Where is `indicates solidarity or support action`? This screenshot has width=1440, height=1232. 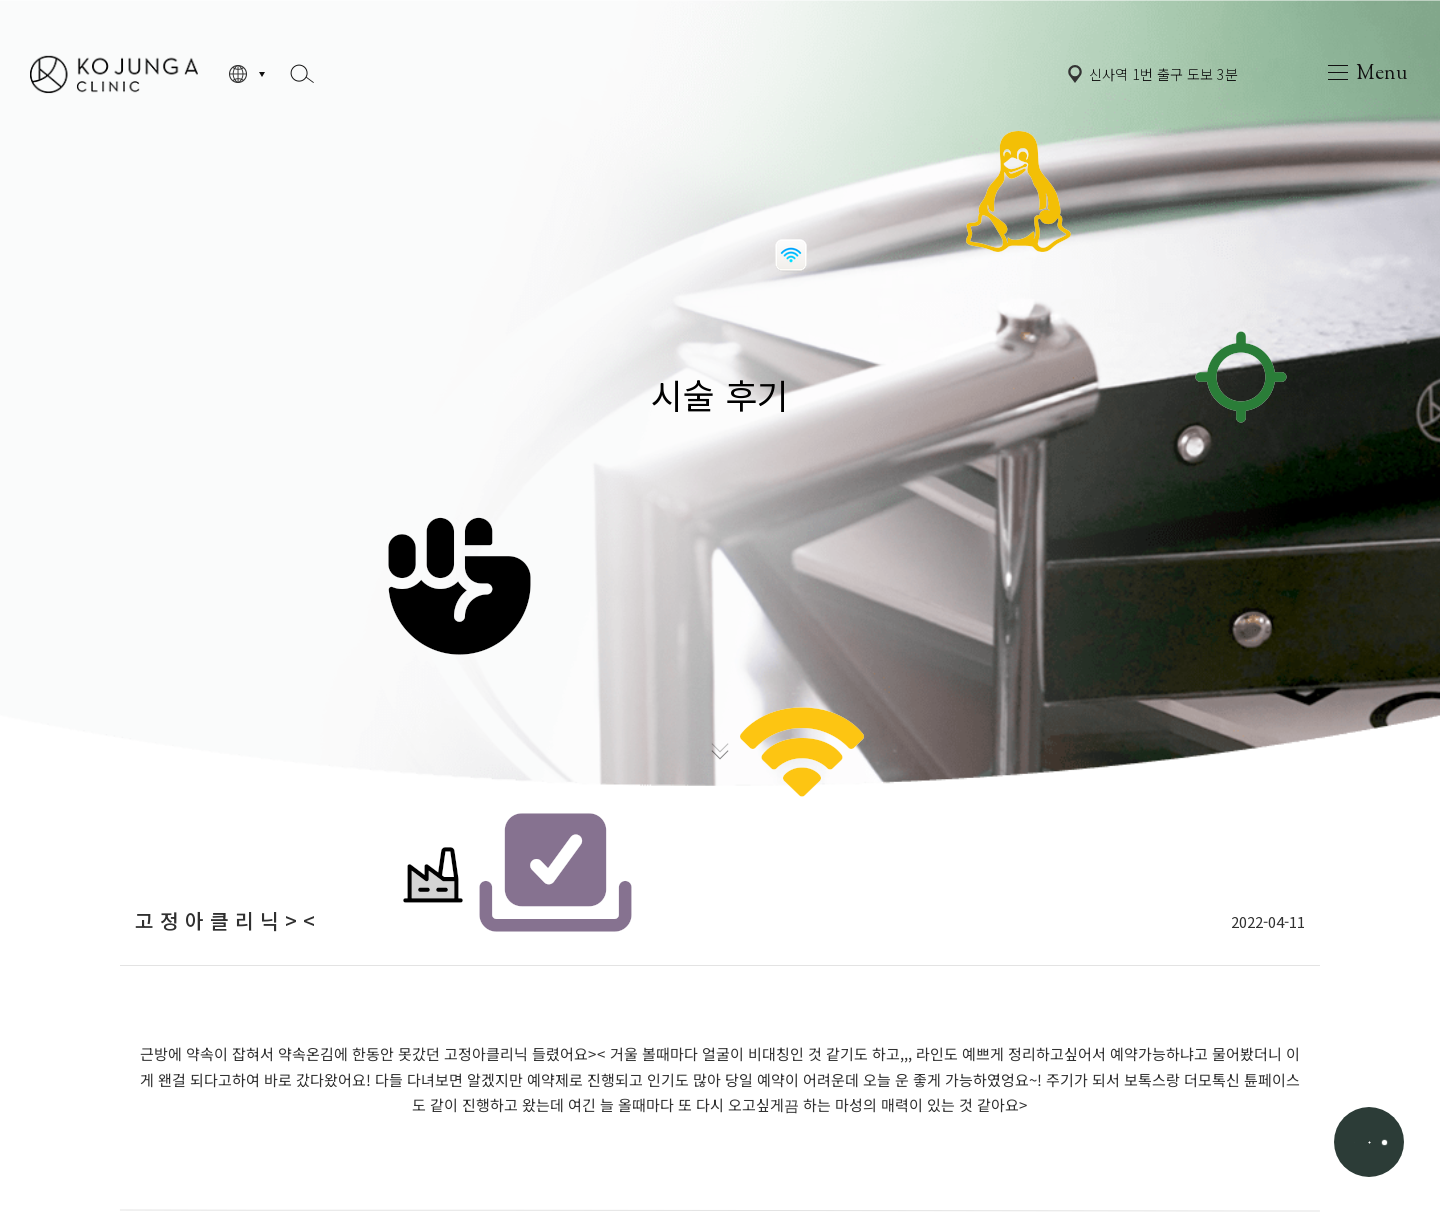 indicates solidarity or support action is located at coordinates (459, 583).